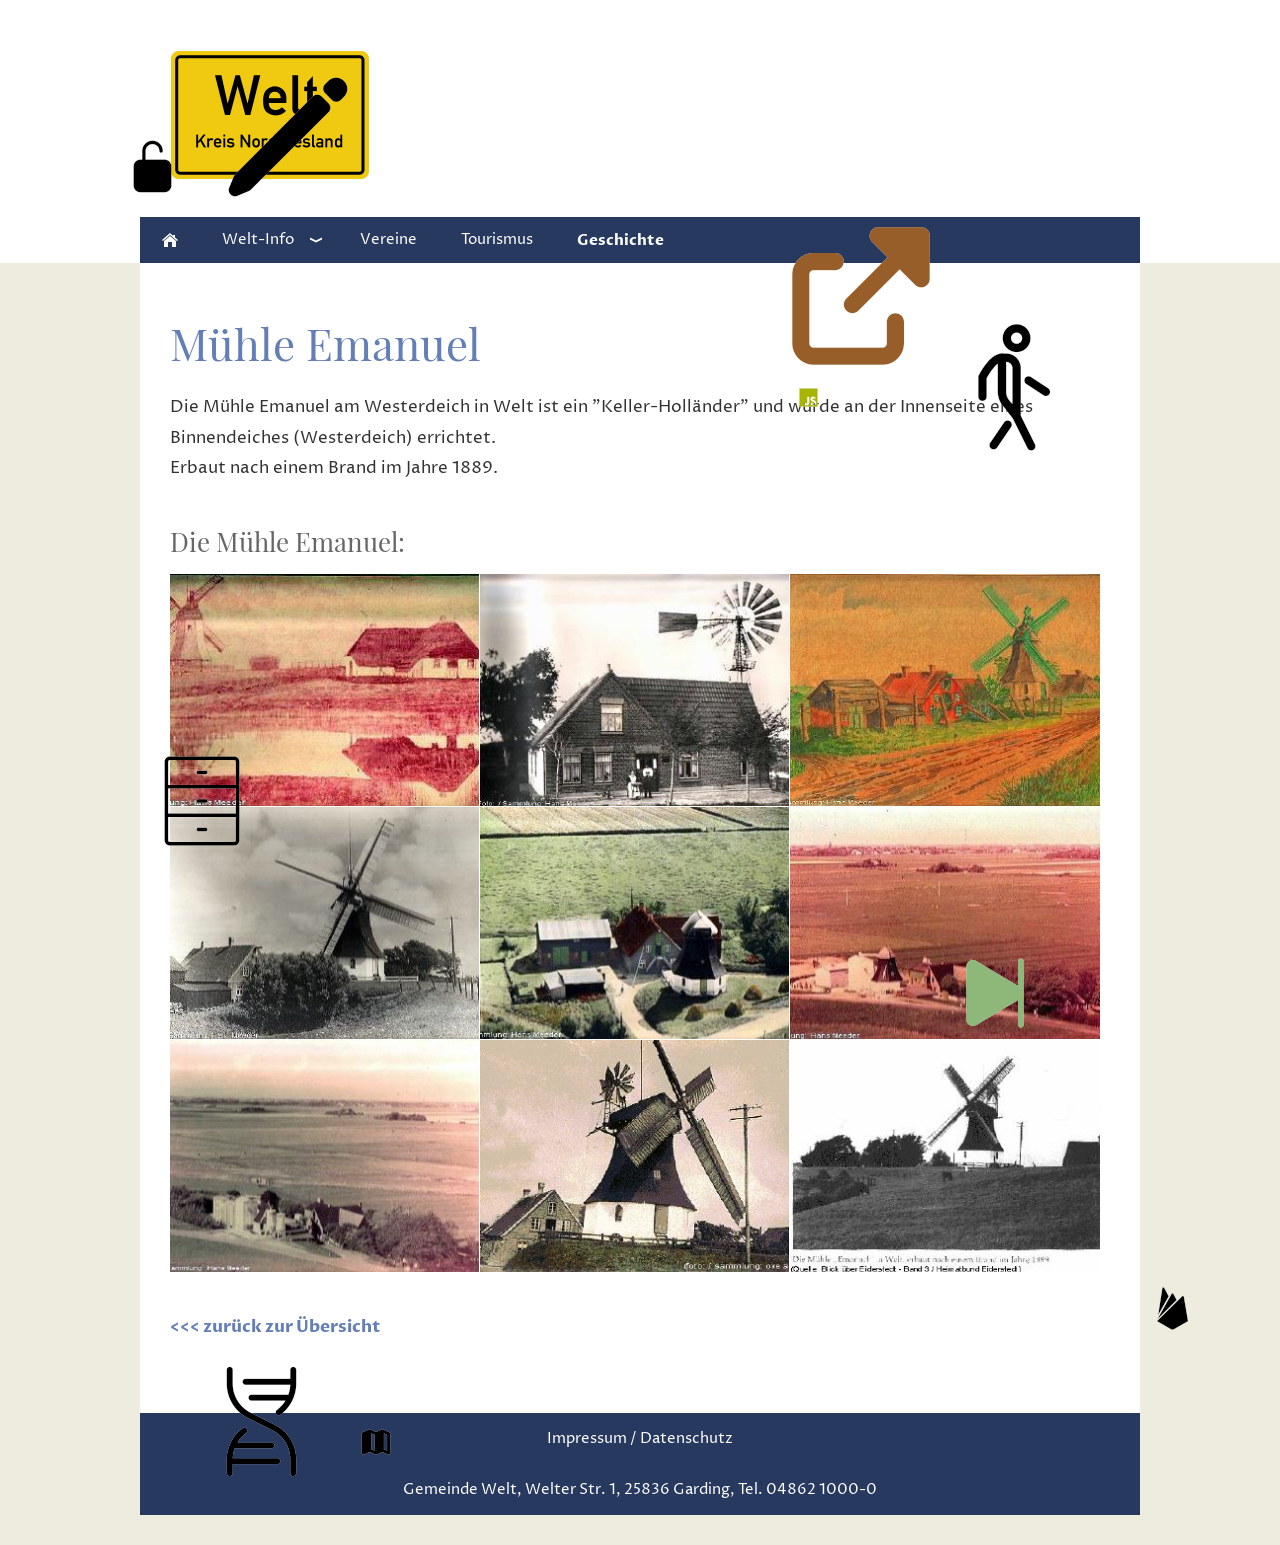 This screenshot has height=1545, width=1280. I want to click on unlock or access secured content, so click(152, 166).